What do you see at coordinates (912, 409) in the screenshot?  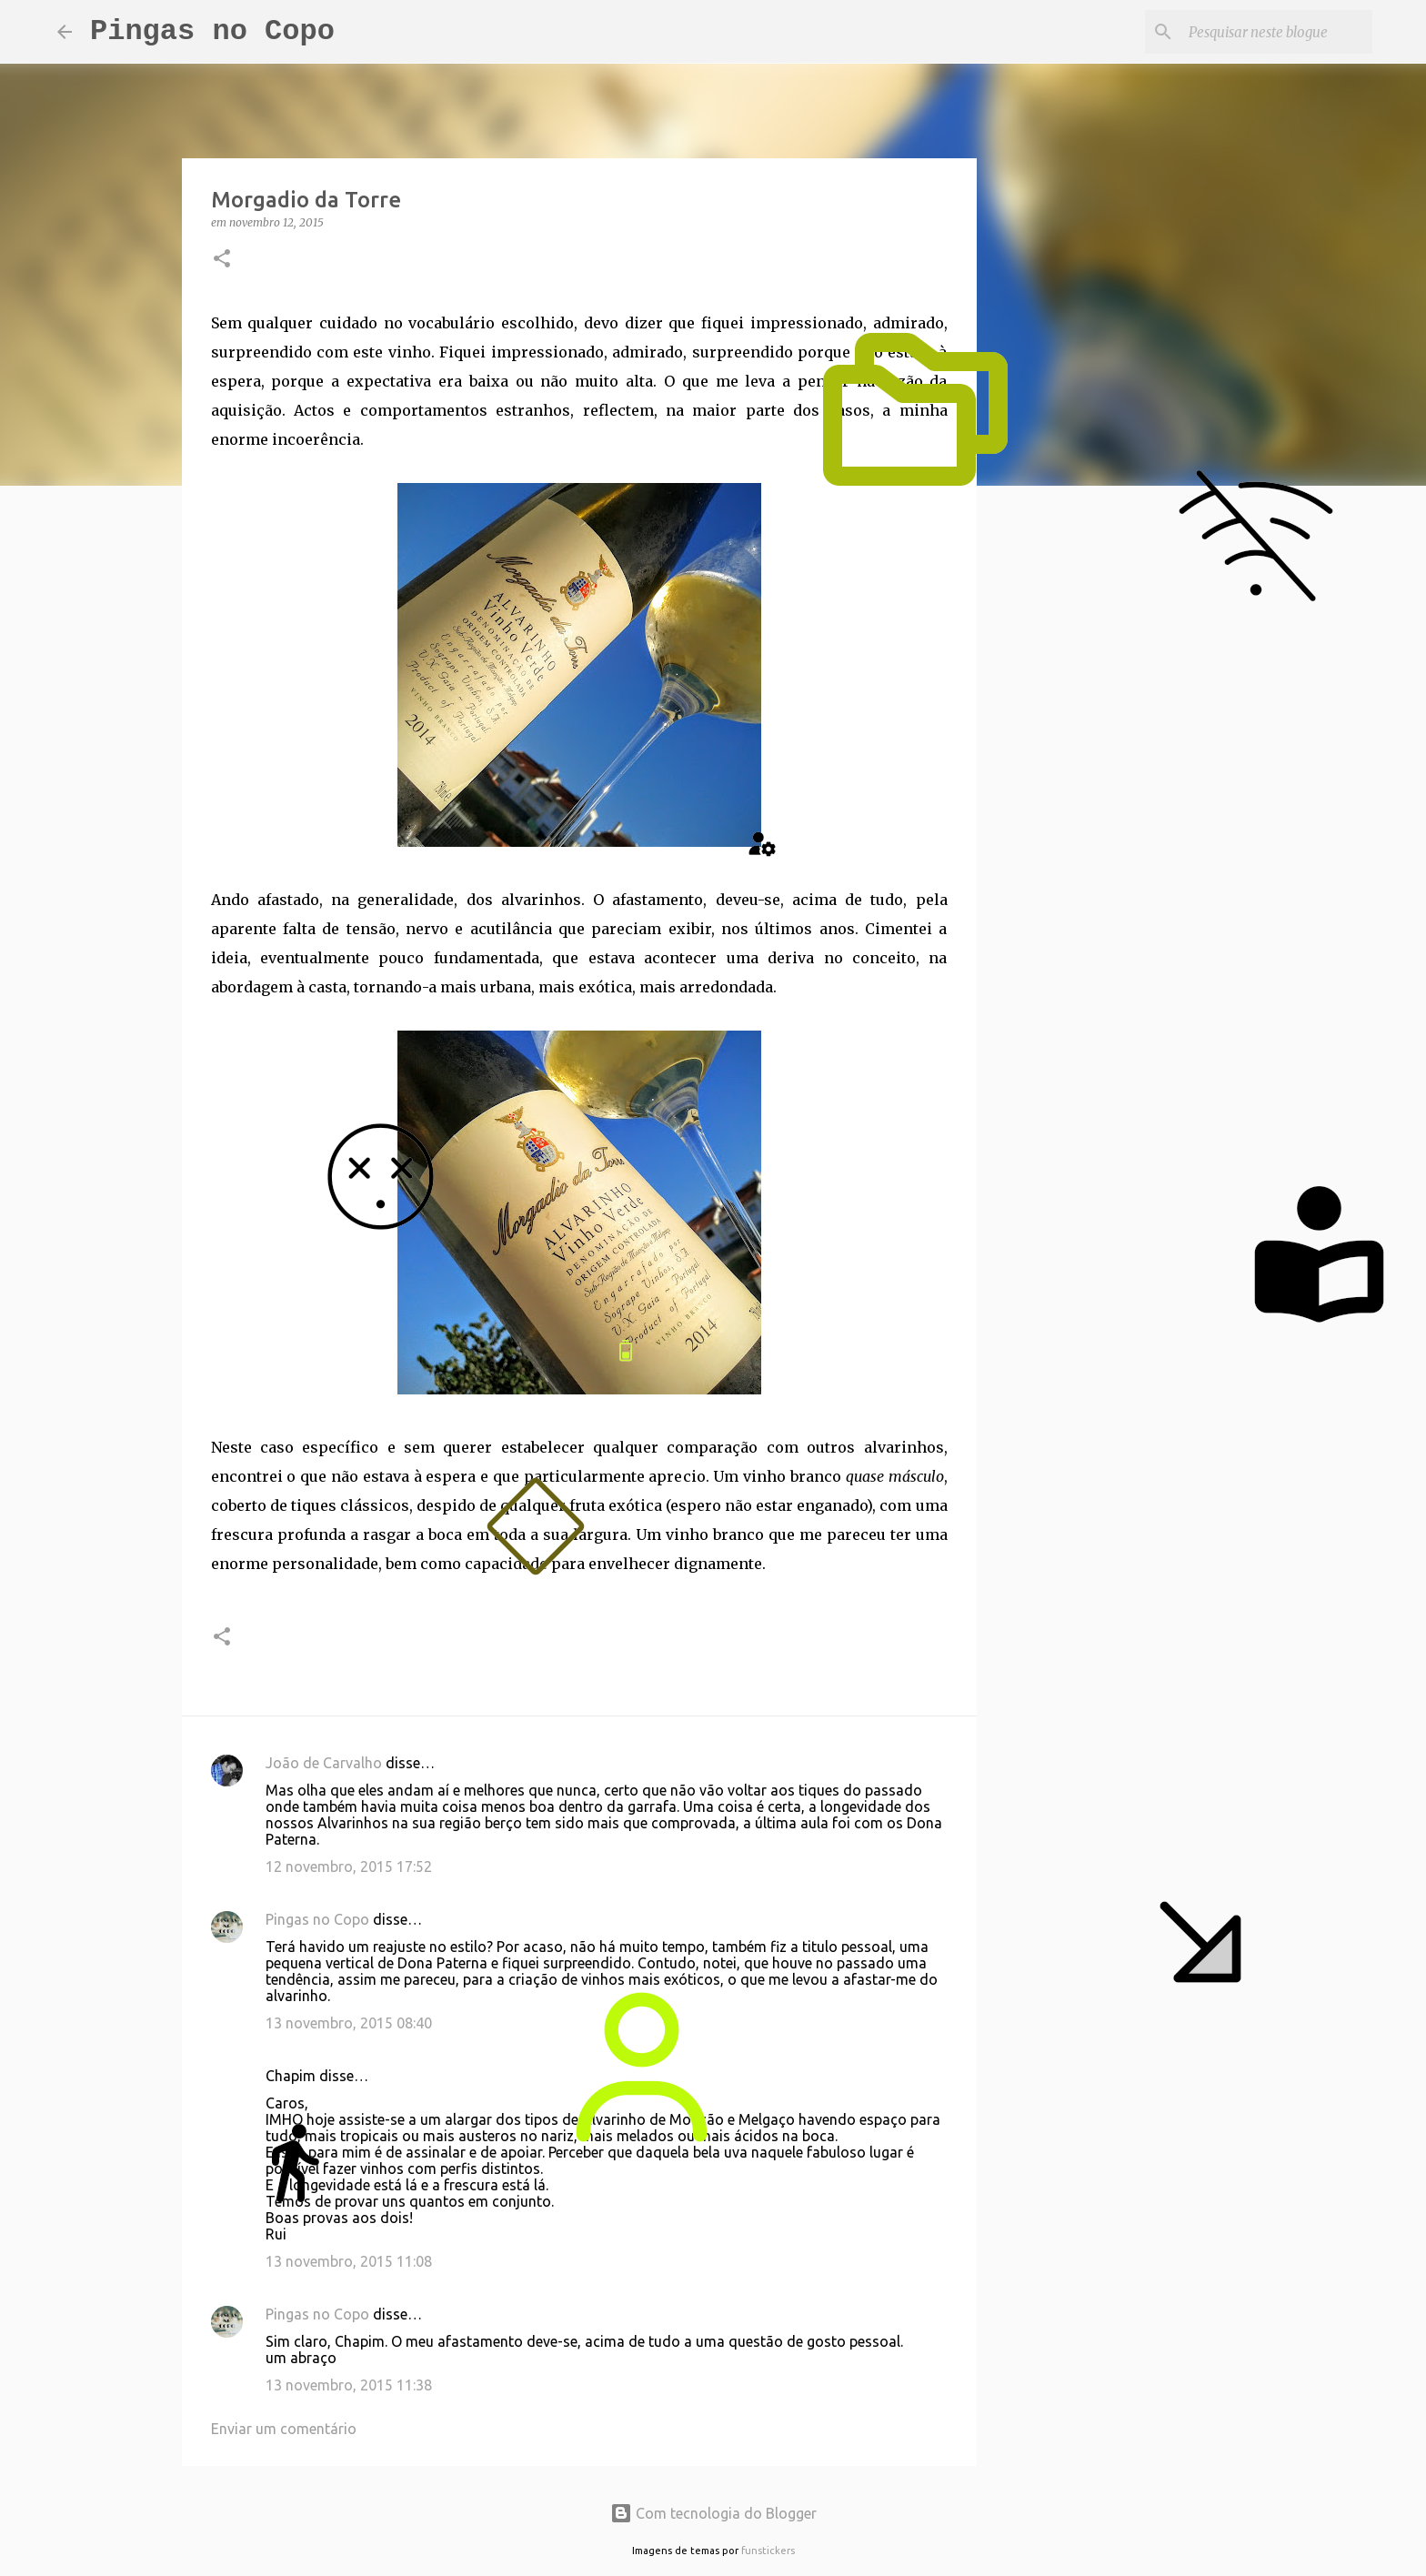 I see `browse all folders` at bounding box center [912, 409].